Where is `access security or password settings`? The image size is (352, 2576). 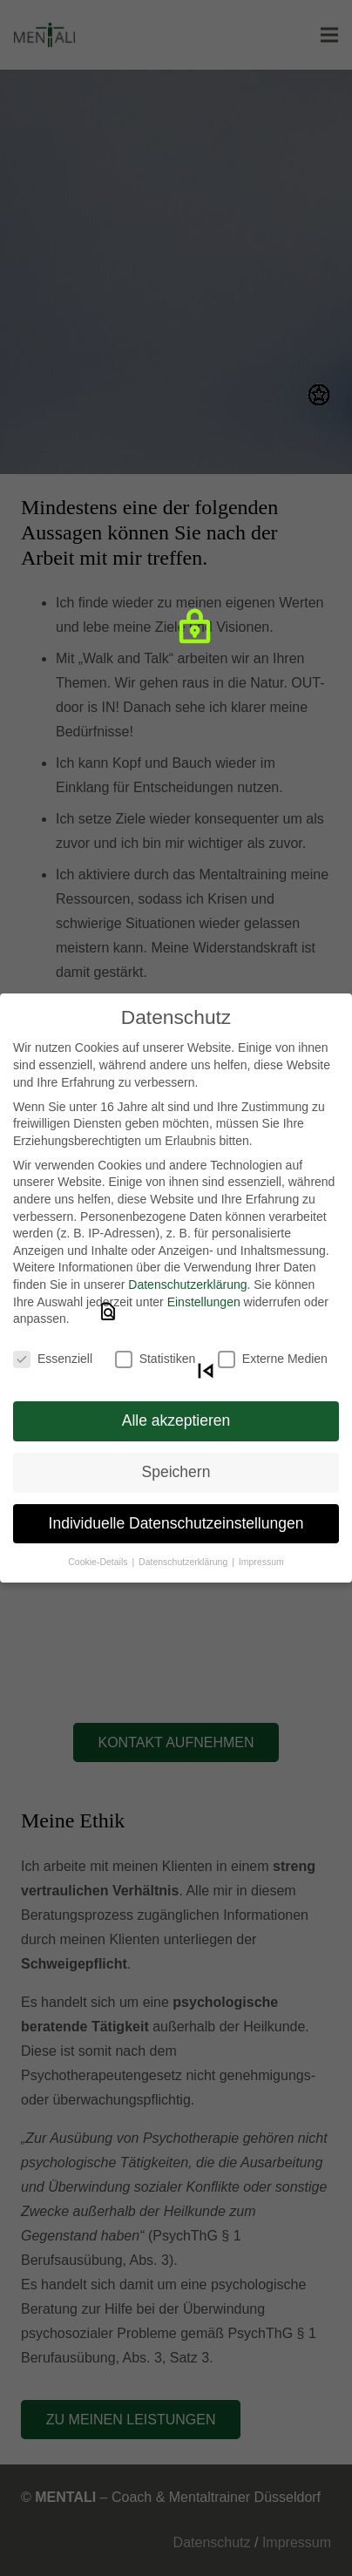 access security or password settings is located at coordinates (194, 627).